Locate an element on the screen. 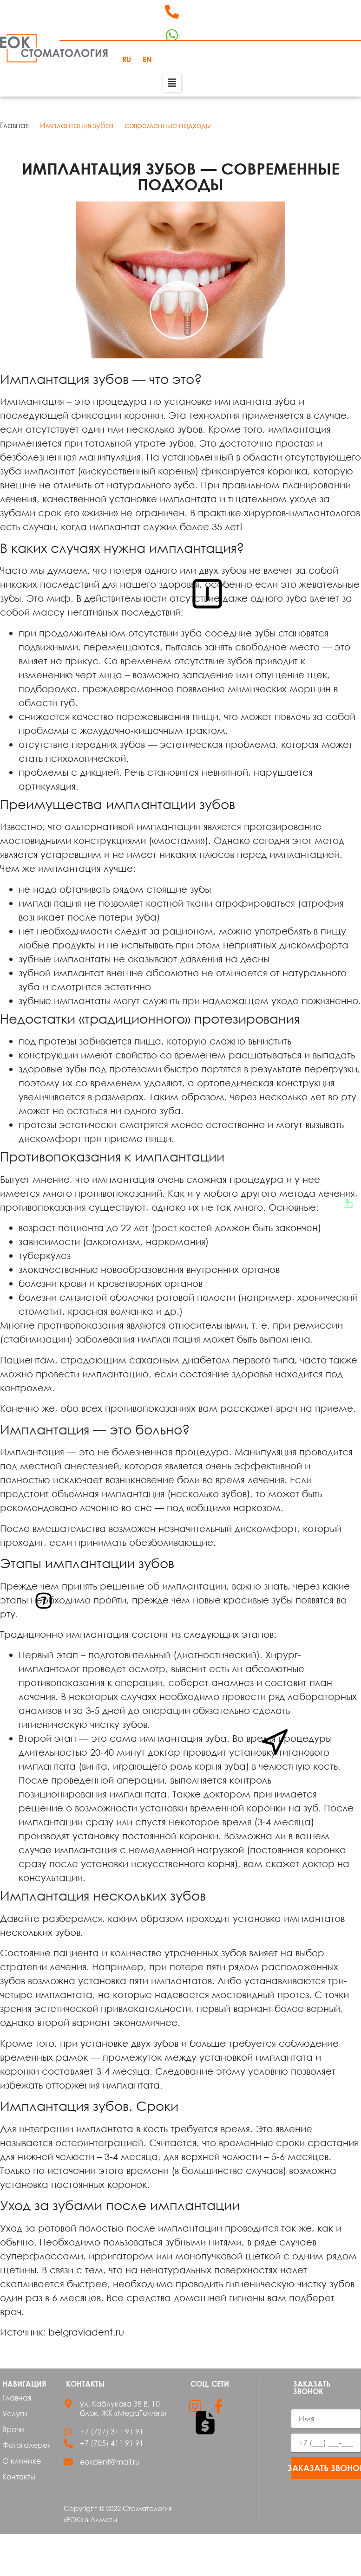 This screenshot has height=2576, width=361. access scientific or laboratory tools is located at coordinates (348, 1203).